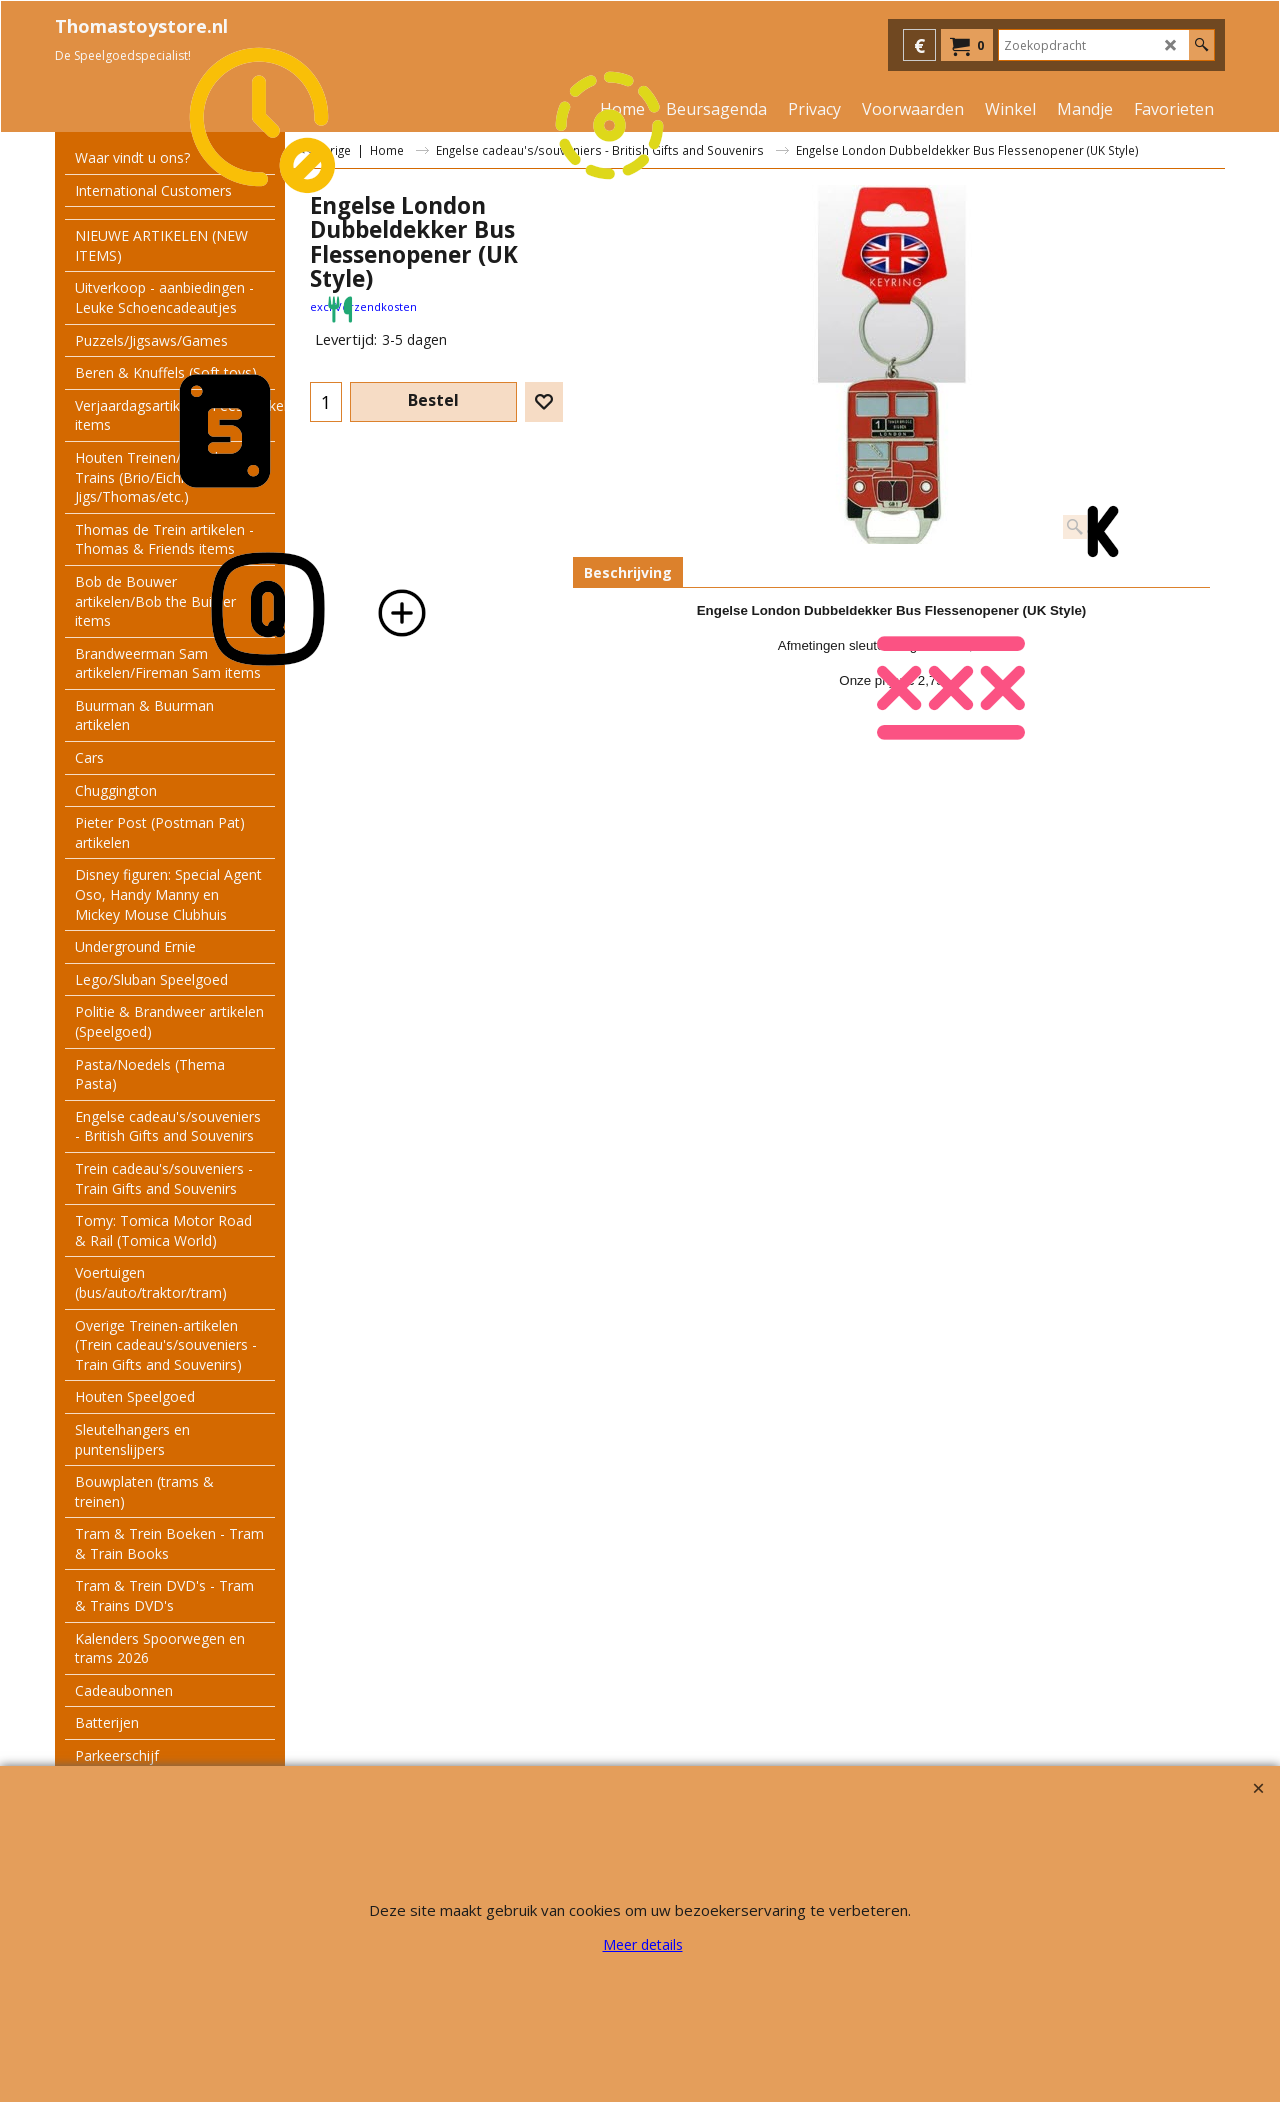 The height and width of the screenshot is (2102, 1280). I want to click on indicates a Q key or keyboard shortcut, so click(268, 609).